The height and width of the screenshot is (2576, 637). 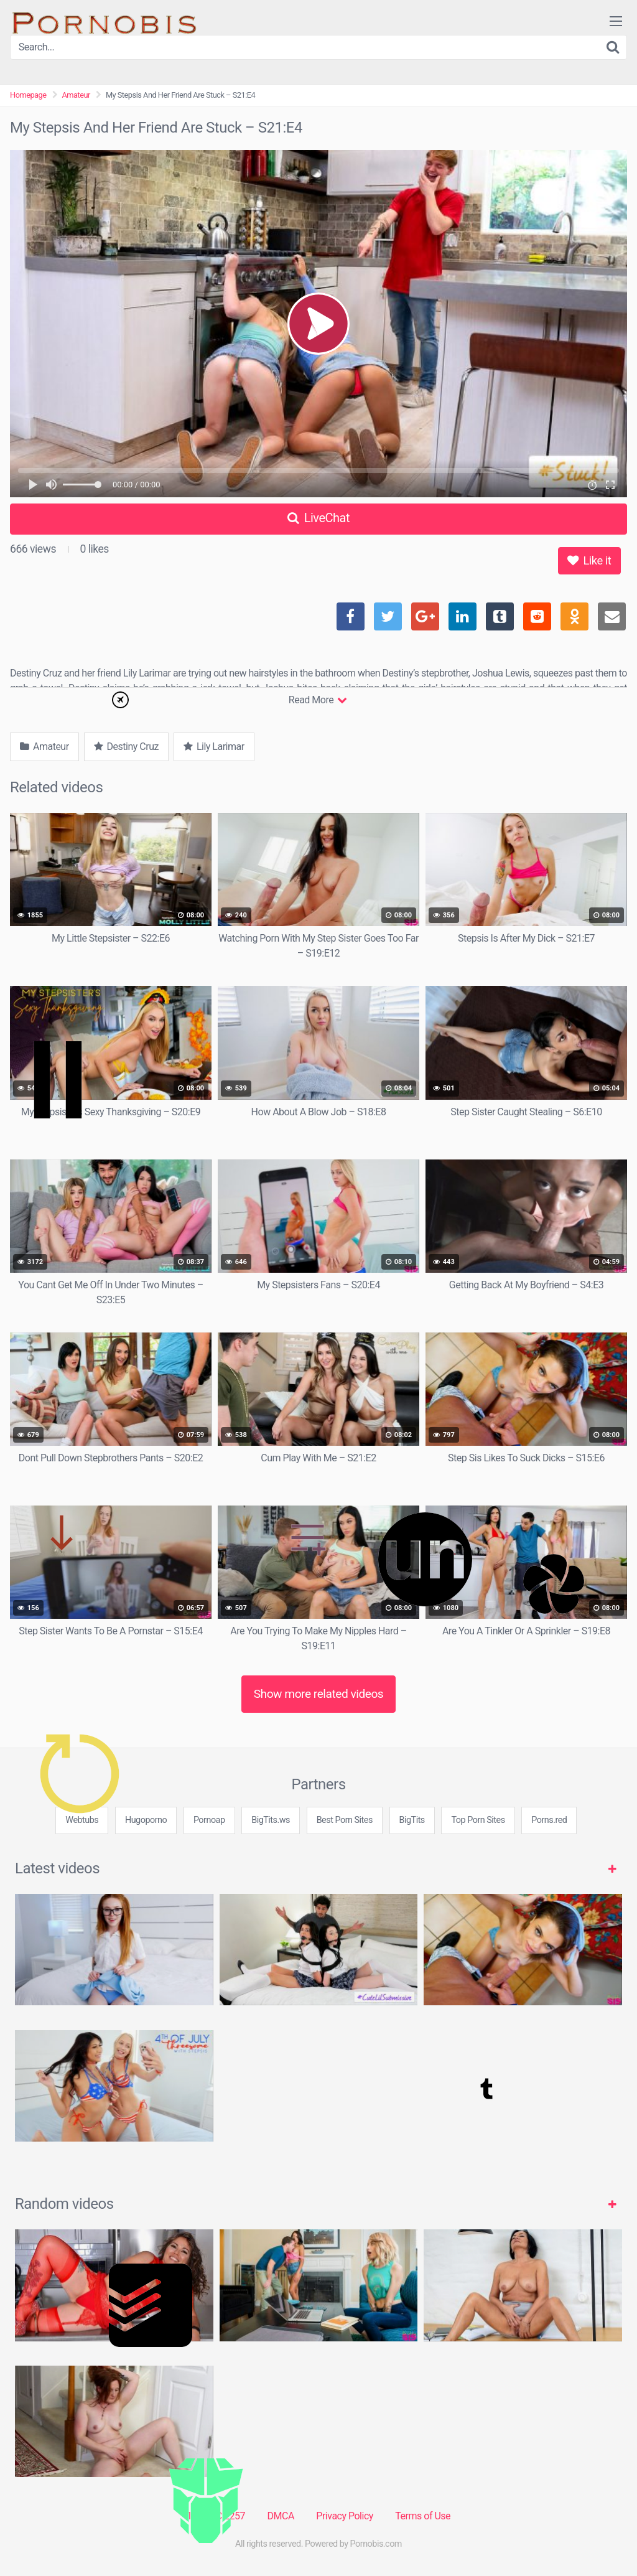 I want to click on cockpit server management application logo, so click(x=120, y=700).